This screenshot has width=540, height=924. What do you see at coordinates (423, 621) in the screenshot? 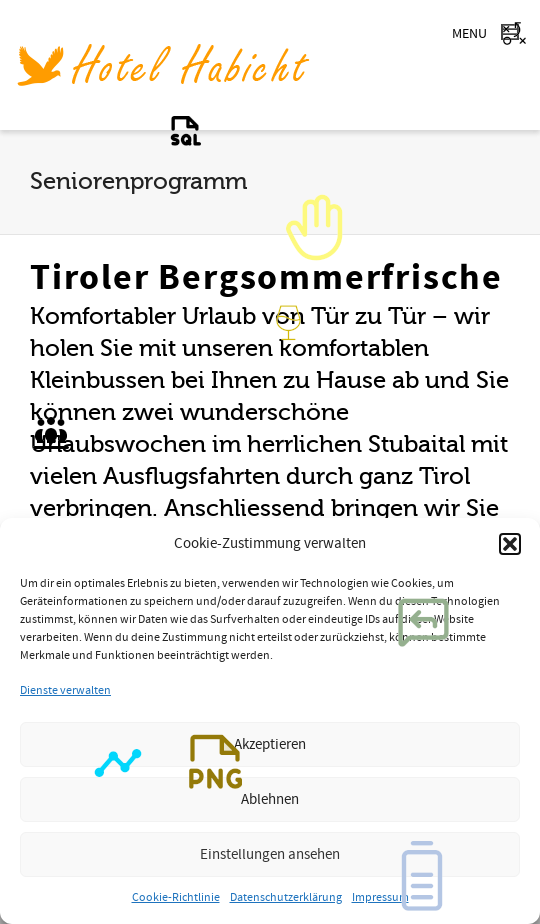
I see `reply to a message` at bounding box center [423, 621].